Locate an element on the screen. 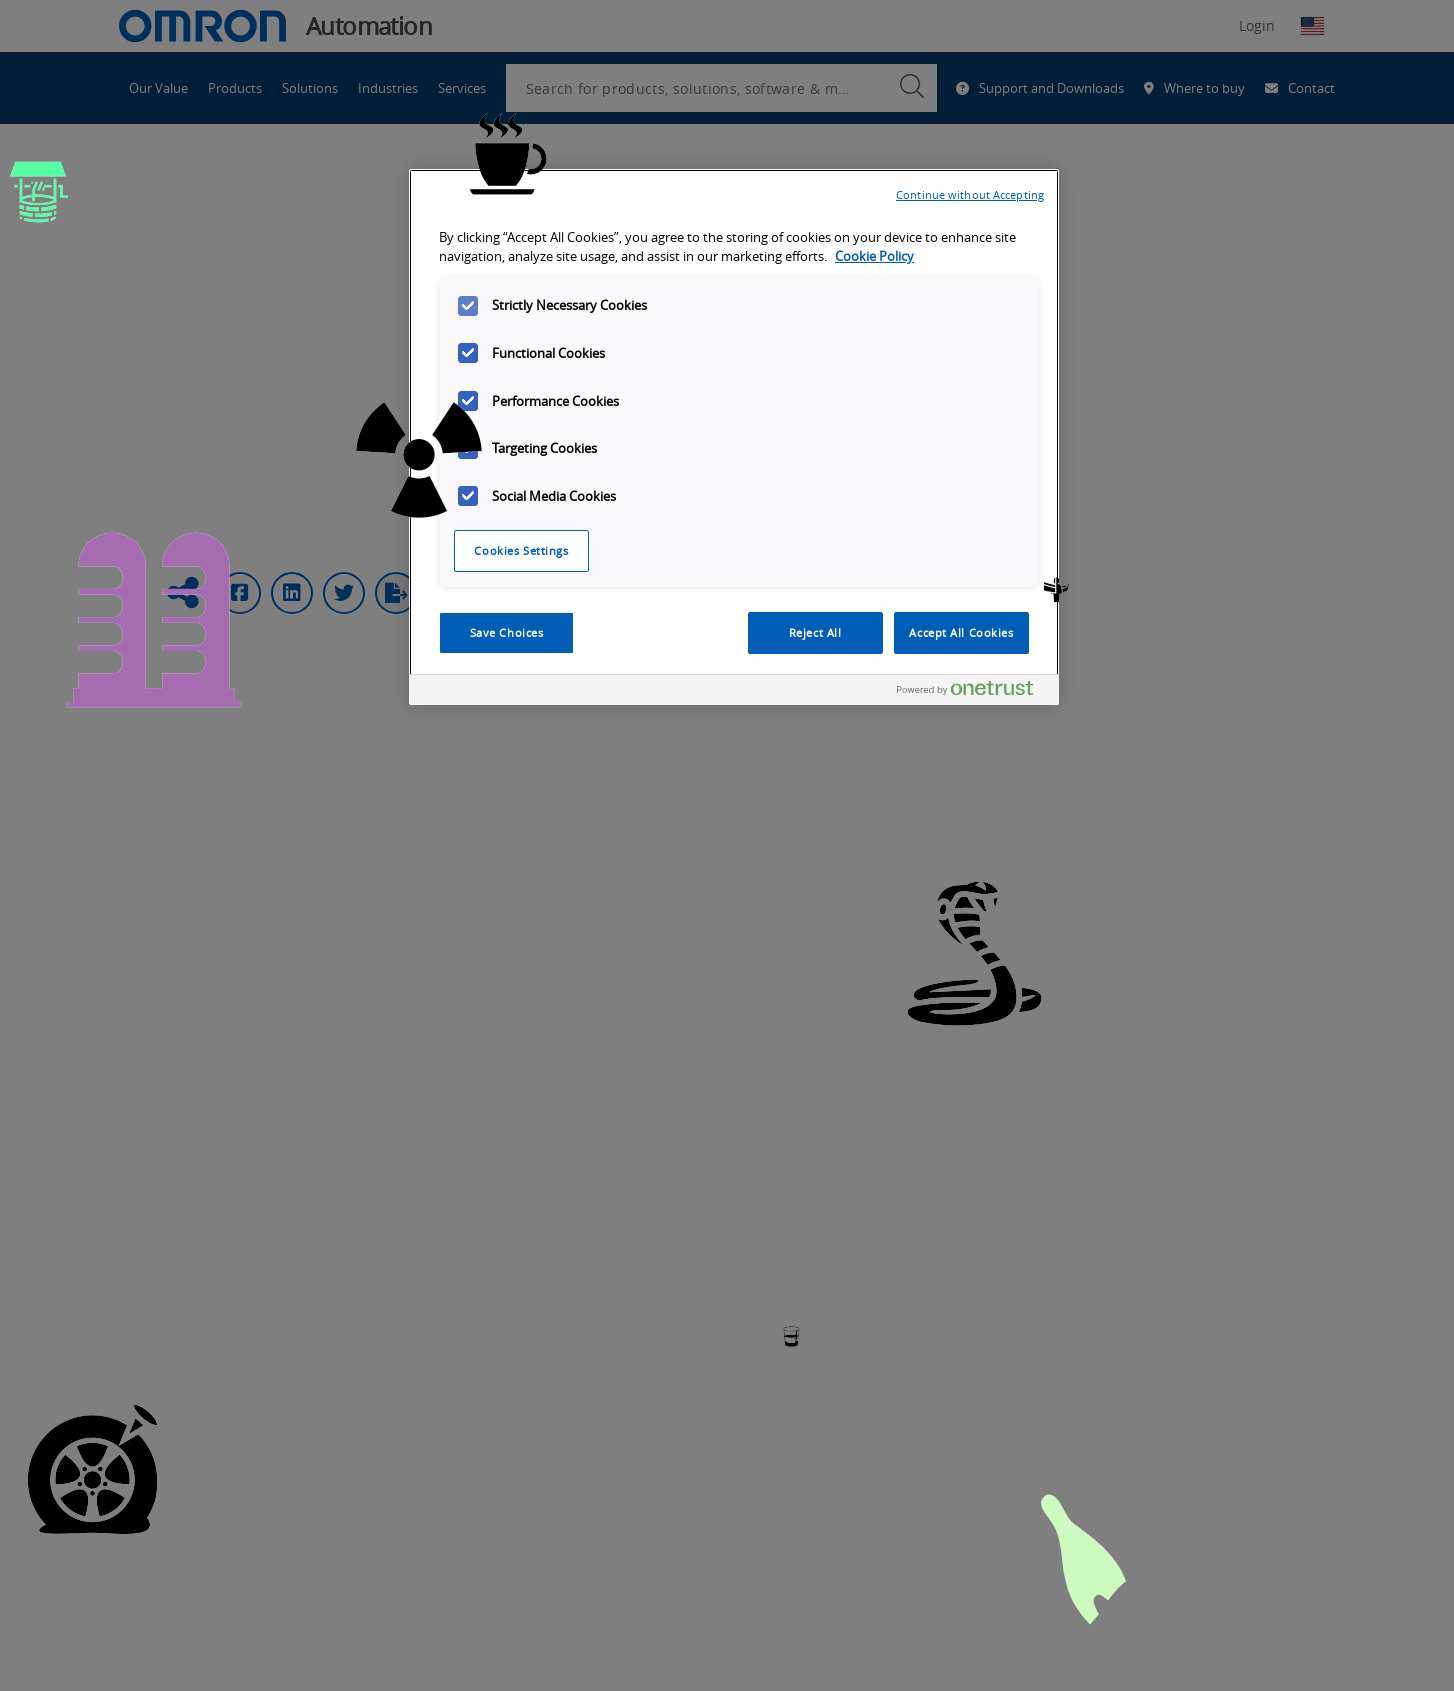 This screenshot has height=1691, width=1454. access water or resource collection point is located at coordinates (38, 192).